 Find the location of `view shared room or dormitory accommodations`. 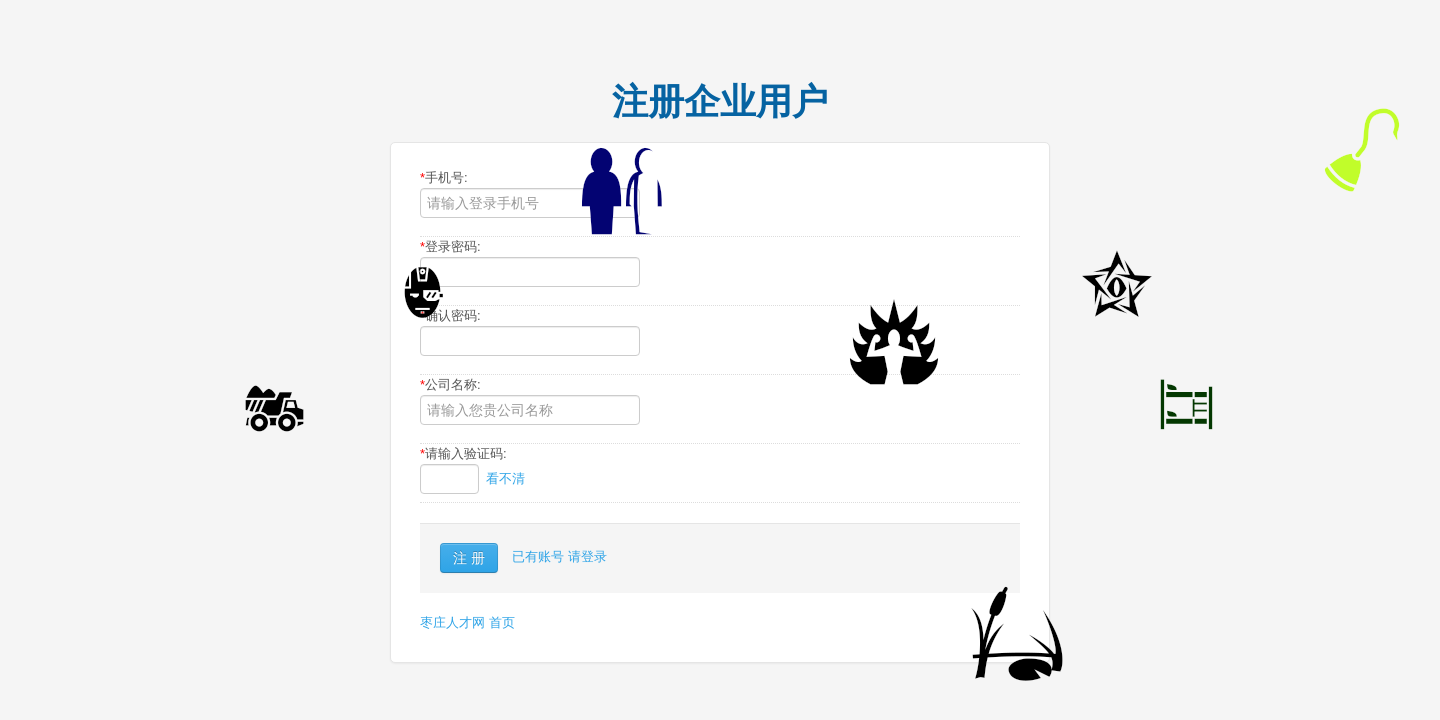

view shared room or dormitory accommodations is located at coordinates (1186, 403).